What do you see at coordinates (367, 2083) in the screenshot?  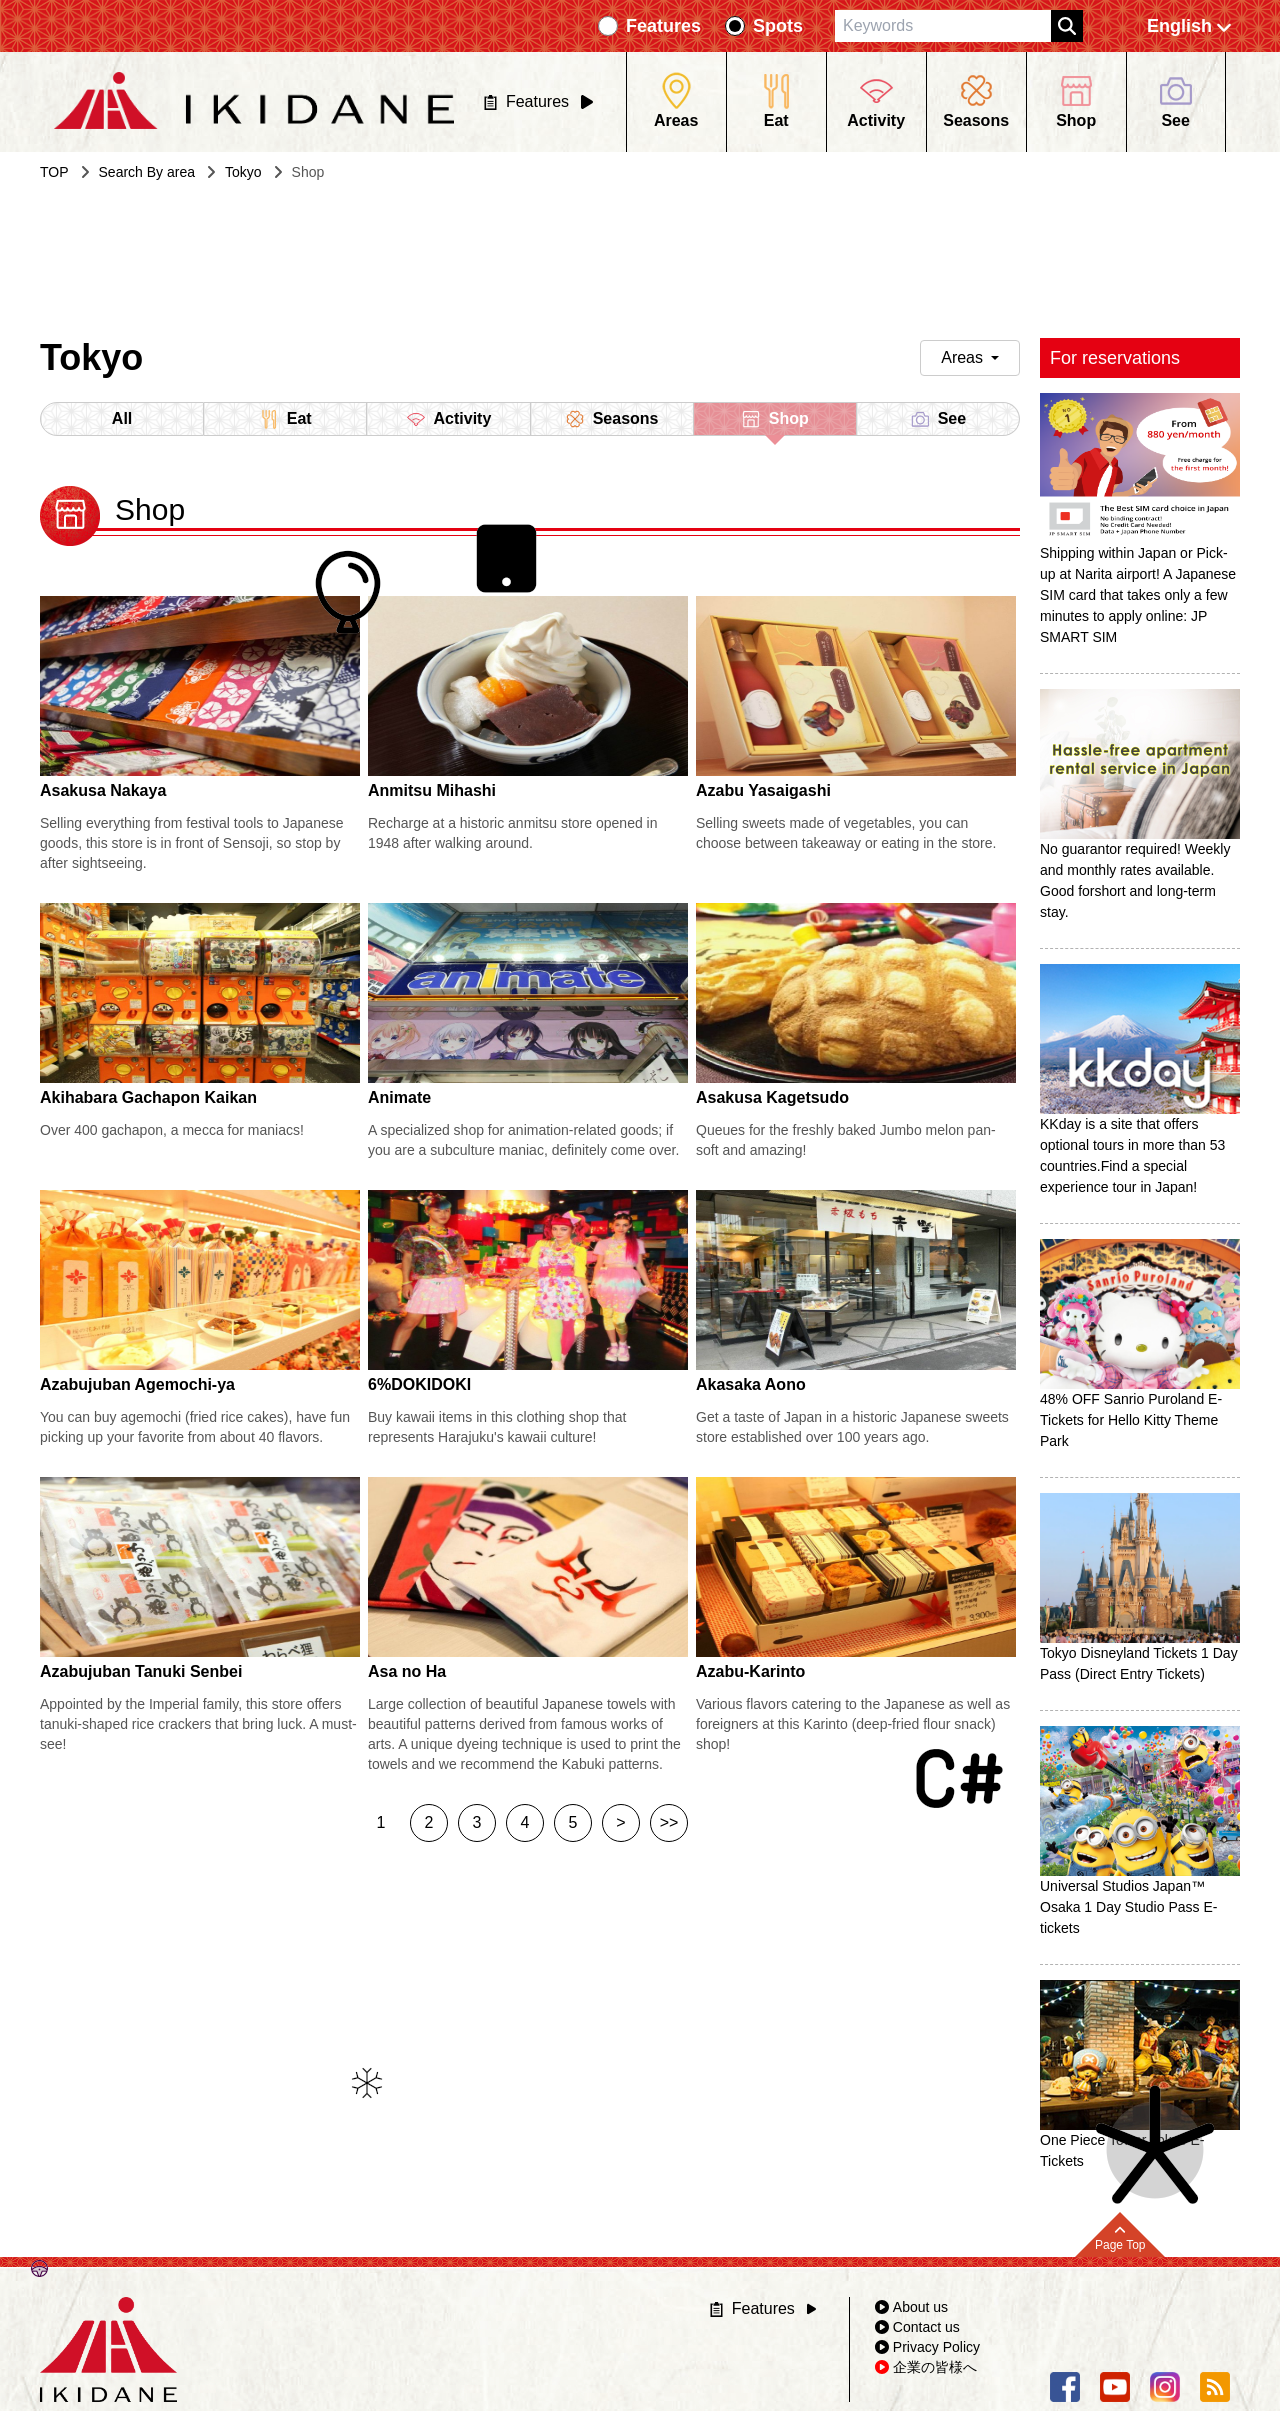 I see `activate cooling or air conditioning mode` at bounding box center [367, 2083].